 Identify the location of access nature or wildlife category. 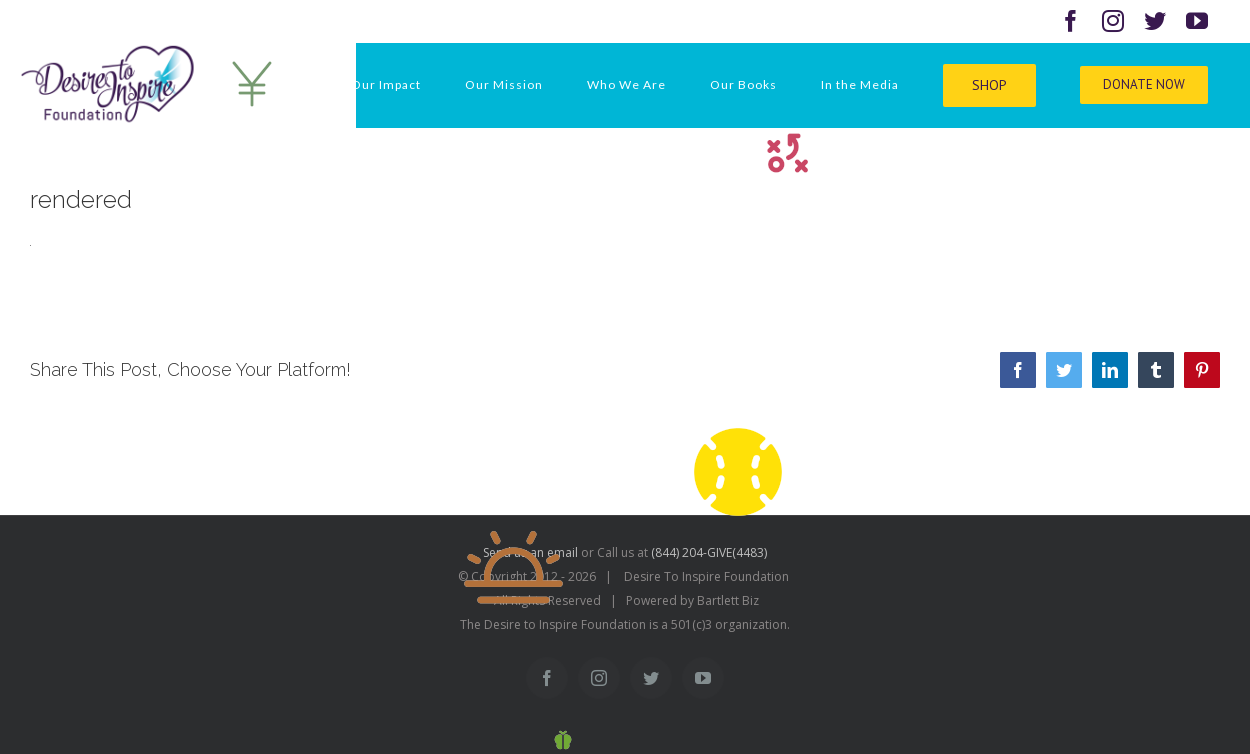
(563, 740).